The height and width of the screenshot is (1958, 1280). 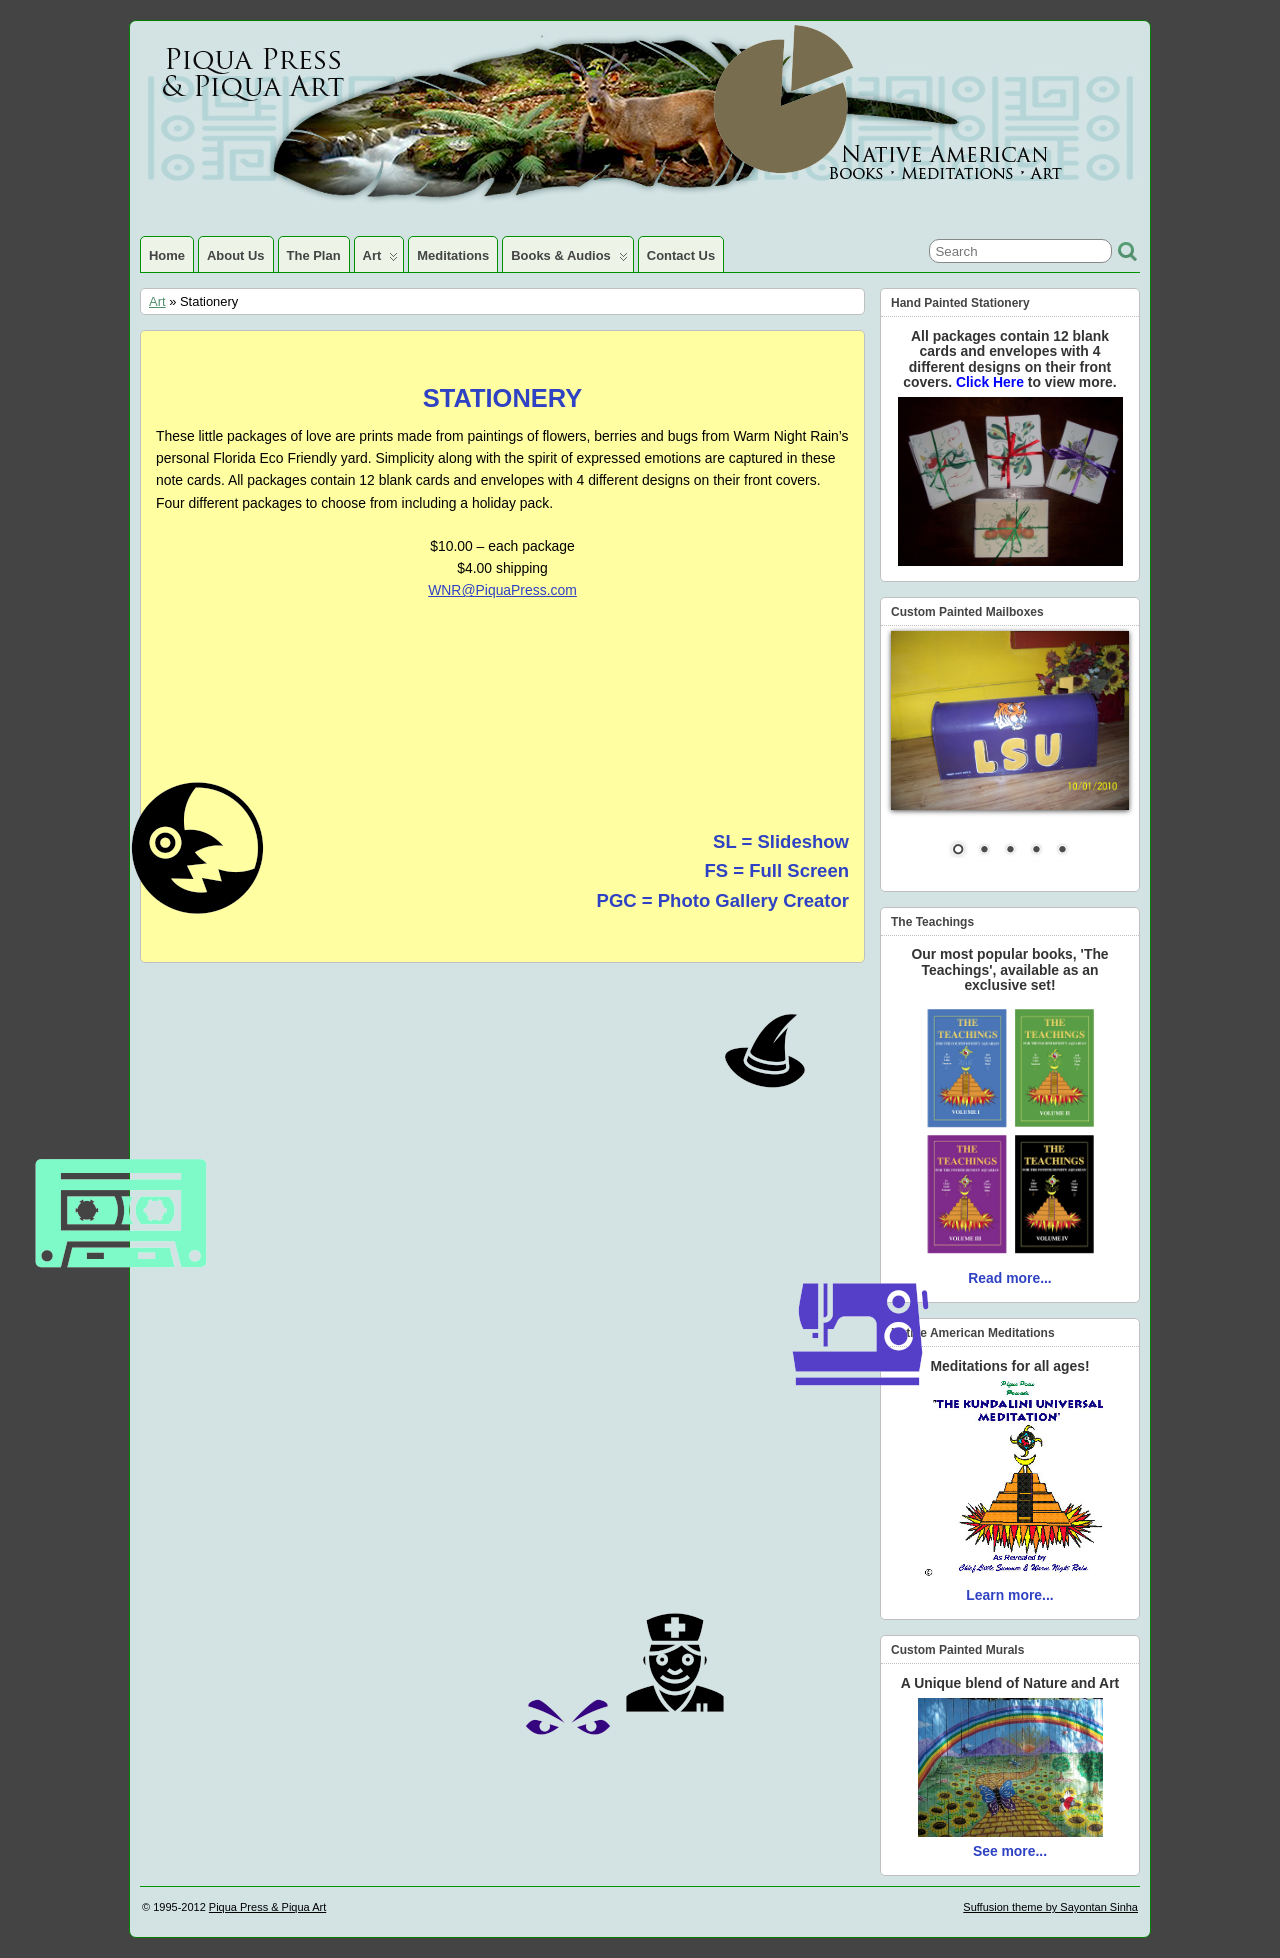 I want to click on indicates an angry or hostile character state, so click(x=568, y=1719).